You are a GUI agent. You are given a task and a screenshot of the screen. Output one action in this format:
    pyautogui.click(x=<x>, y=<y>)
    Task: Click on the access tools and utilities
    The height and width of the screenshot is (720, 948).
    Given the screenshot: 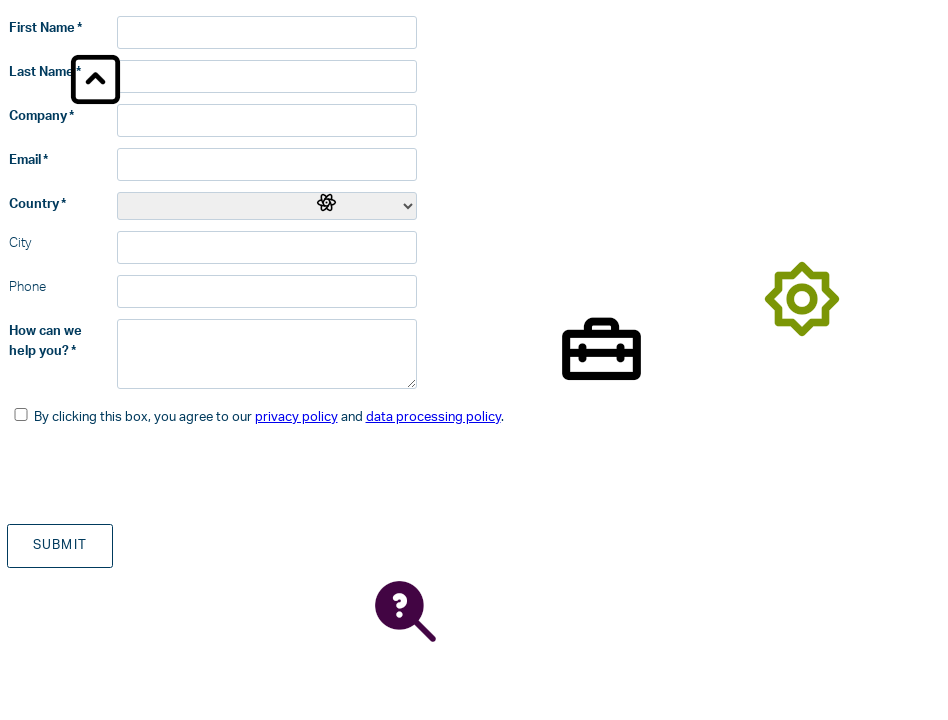 What is the action you would take?
    pyautogui.click(x=601, y=351)
    